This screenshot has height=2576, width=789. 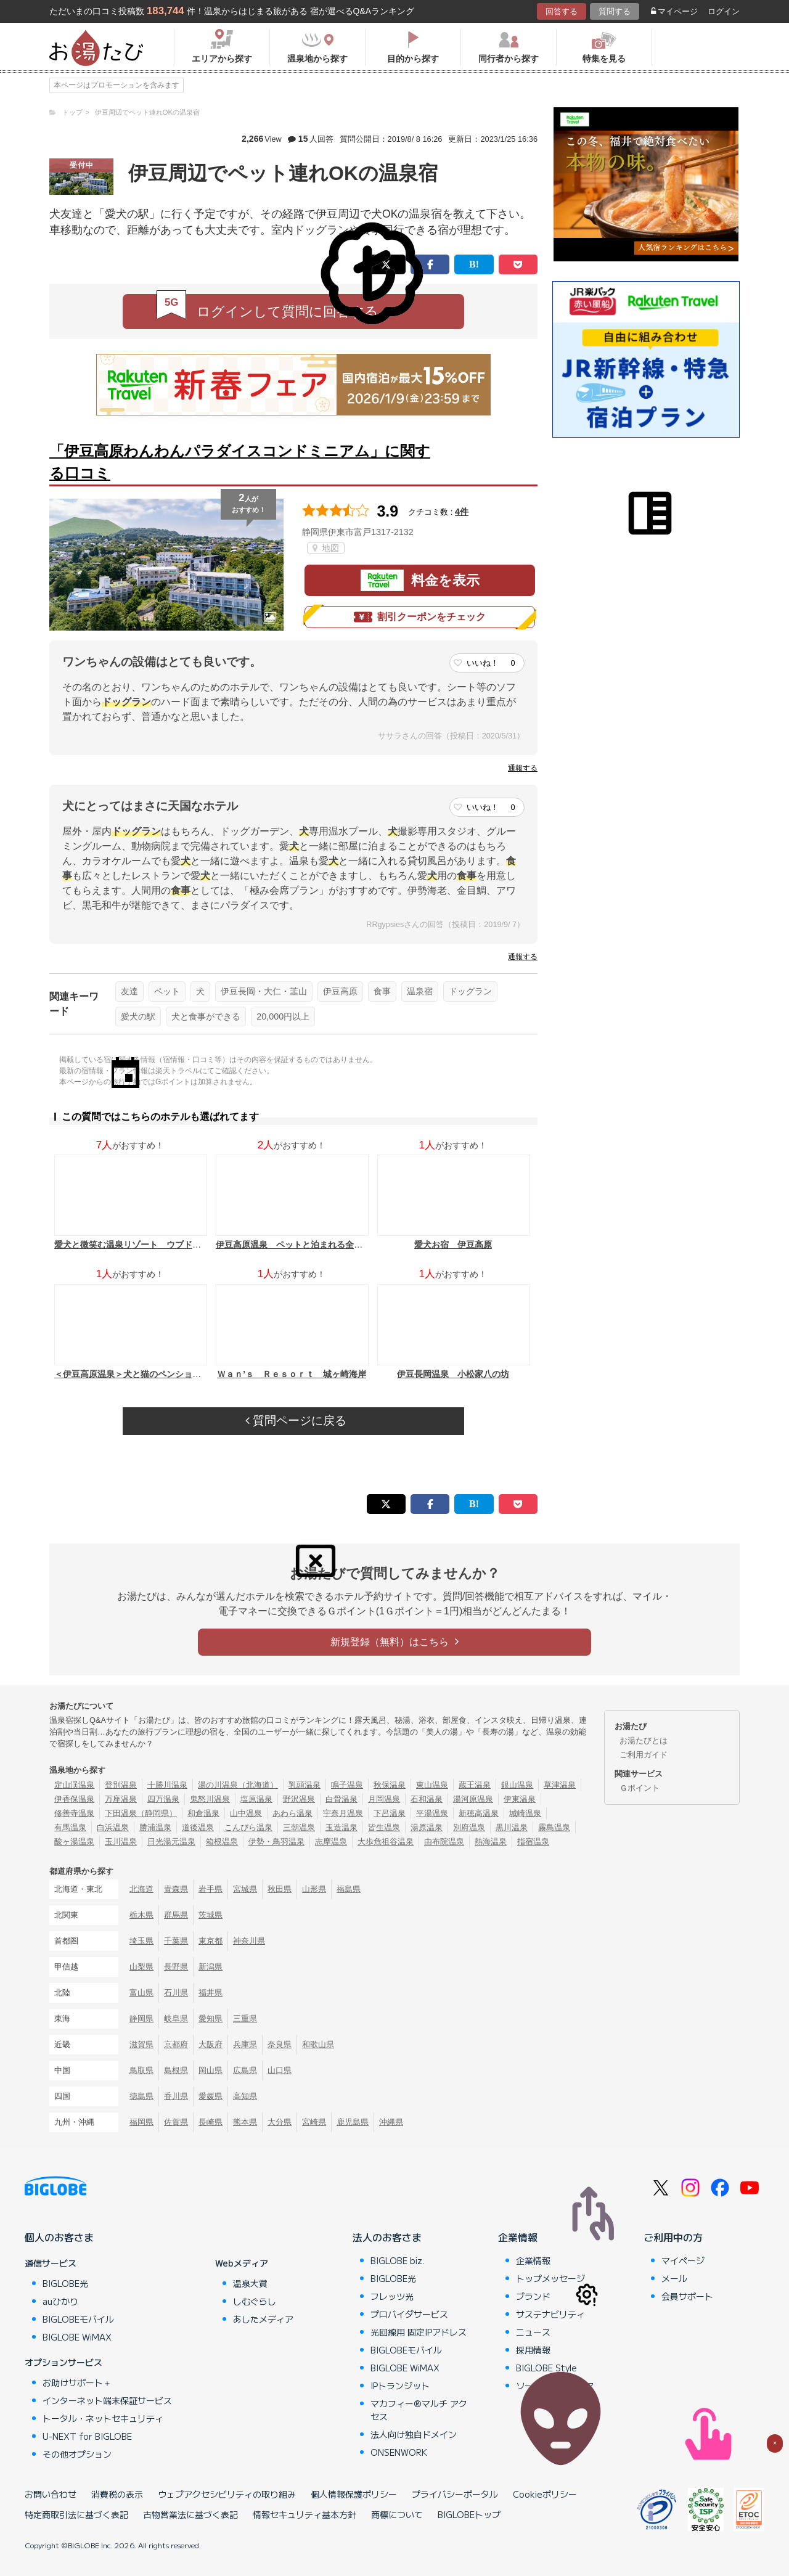 What do you see at coordinates (591, 2214) in the screenshot?
I see `deposit or transfer funds` at bounding box center [591, 2214].